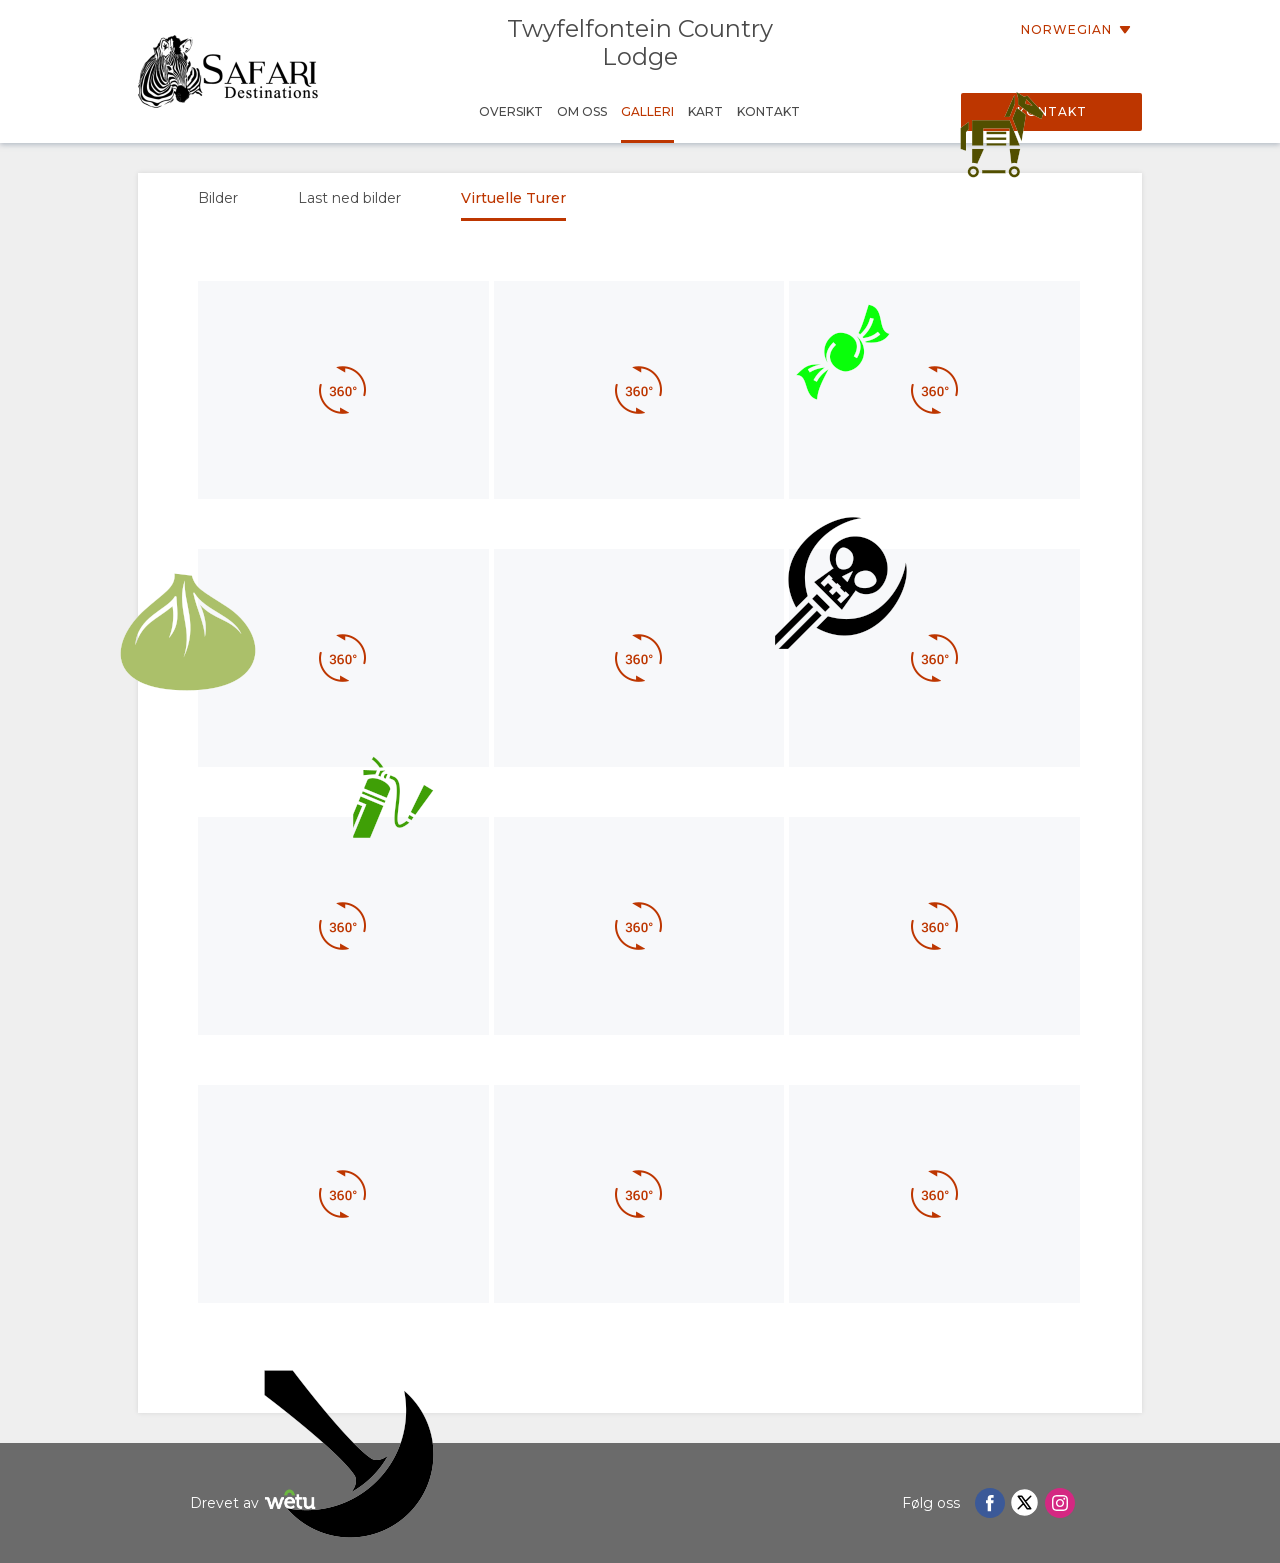  Describe the element at coordinates (842, 352) in the screenshot. I see `collect a candy or sweet reward in-game` at that location.